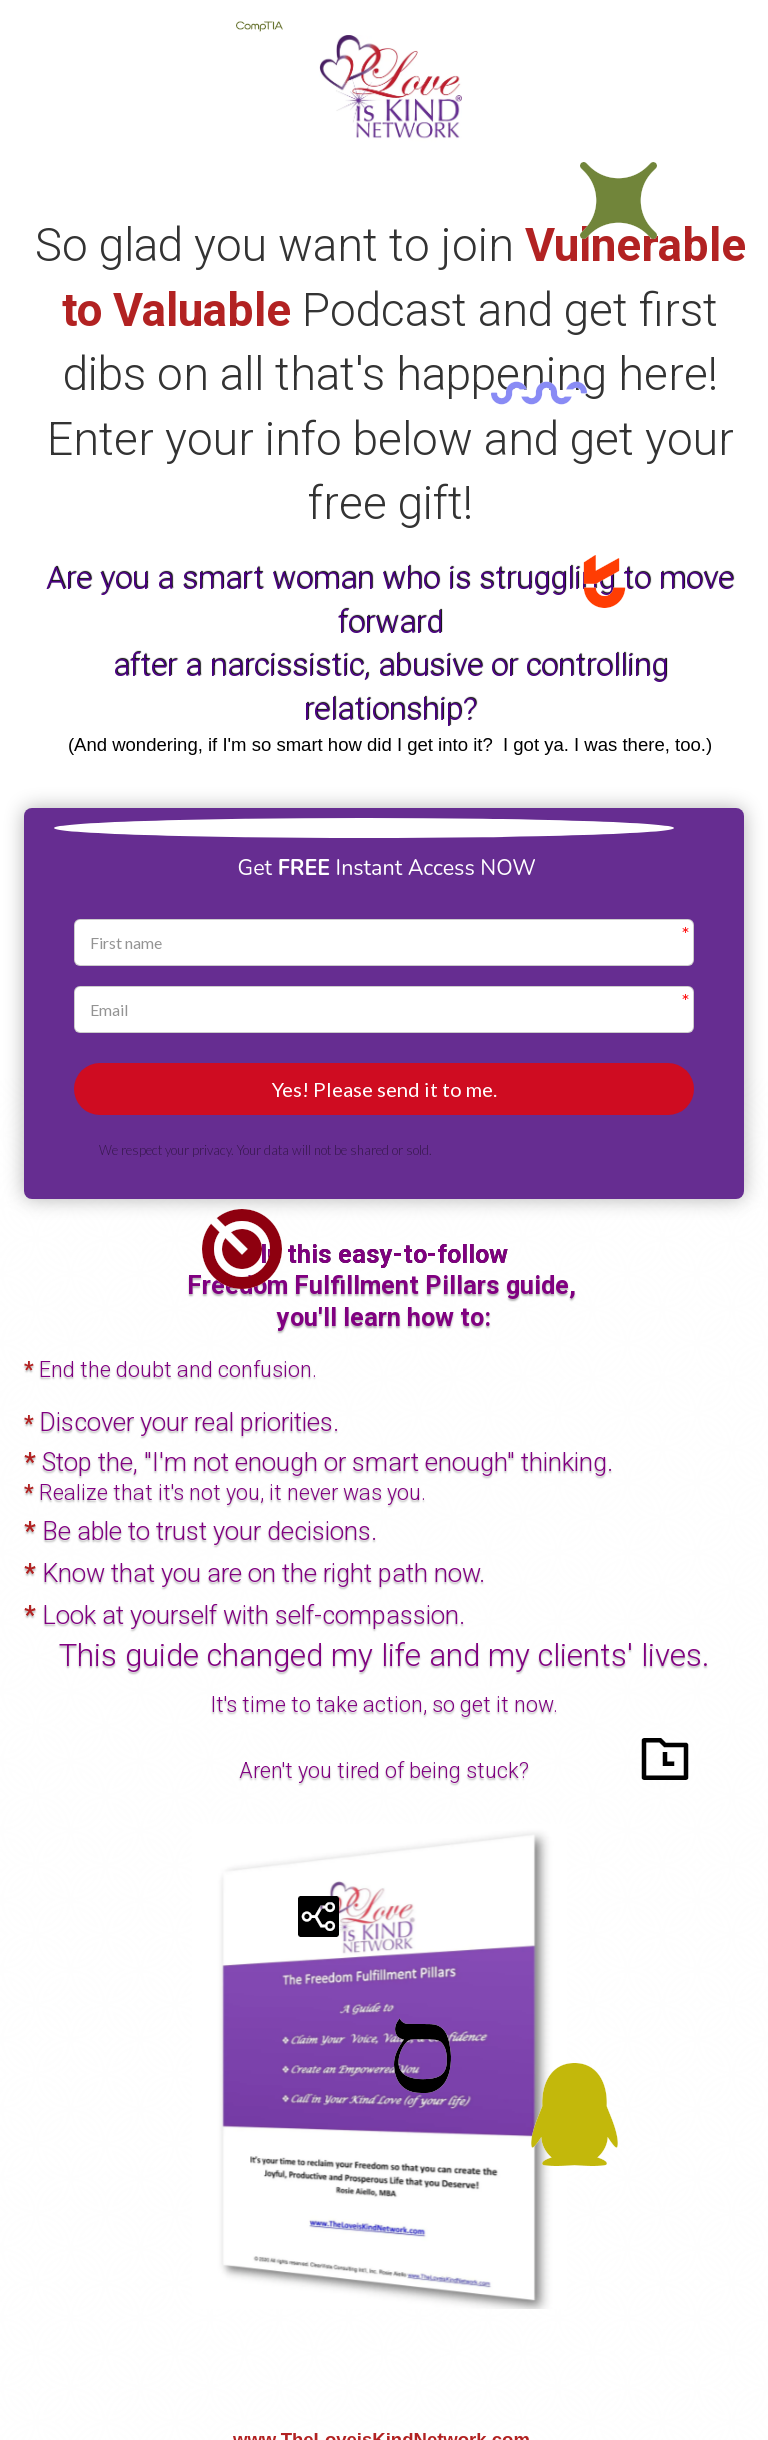  I want to click on CompTIA official logo, so click(259, 26).